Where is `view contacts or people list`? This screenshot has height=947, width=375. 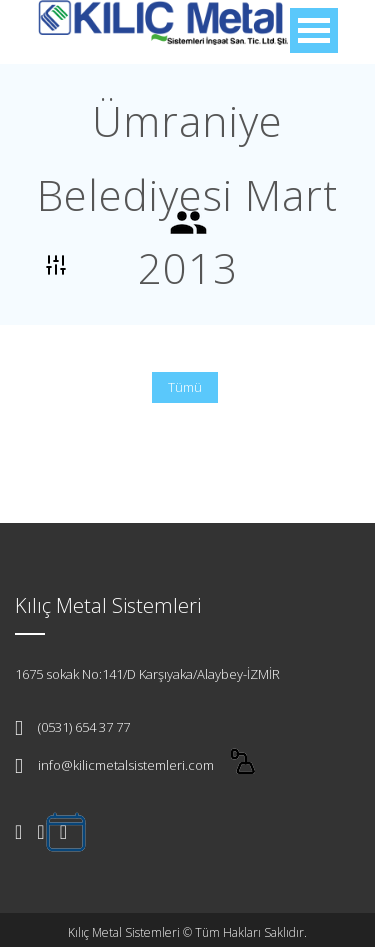 view contacts or people list is located at coordinates (188, 222).